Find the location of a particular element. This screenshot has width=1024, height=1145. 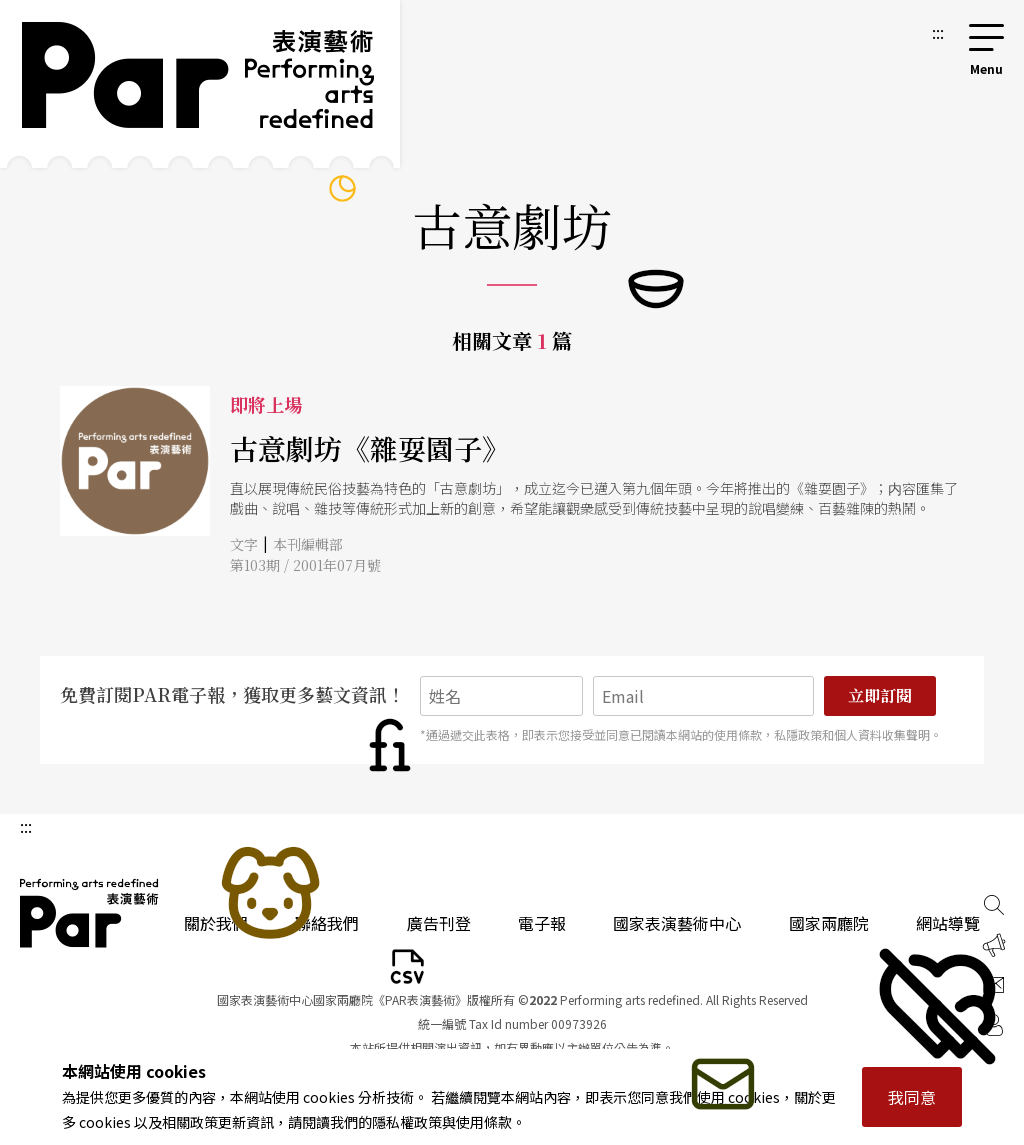

toggle dark mode or night theme is located at coordinates (342, 188).